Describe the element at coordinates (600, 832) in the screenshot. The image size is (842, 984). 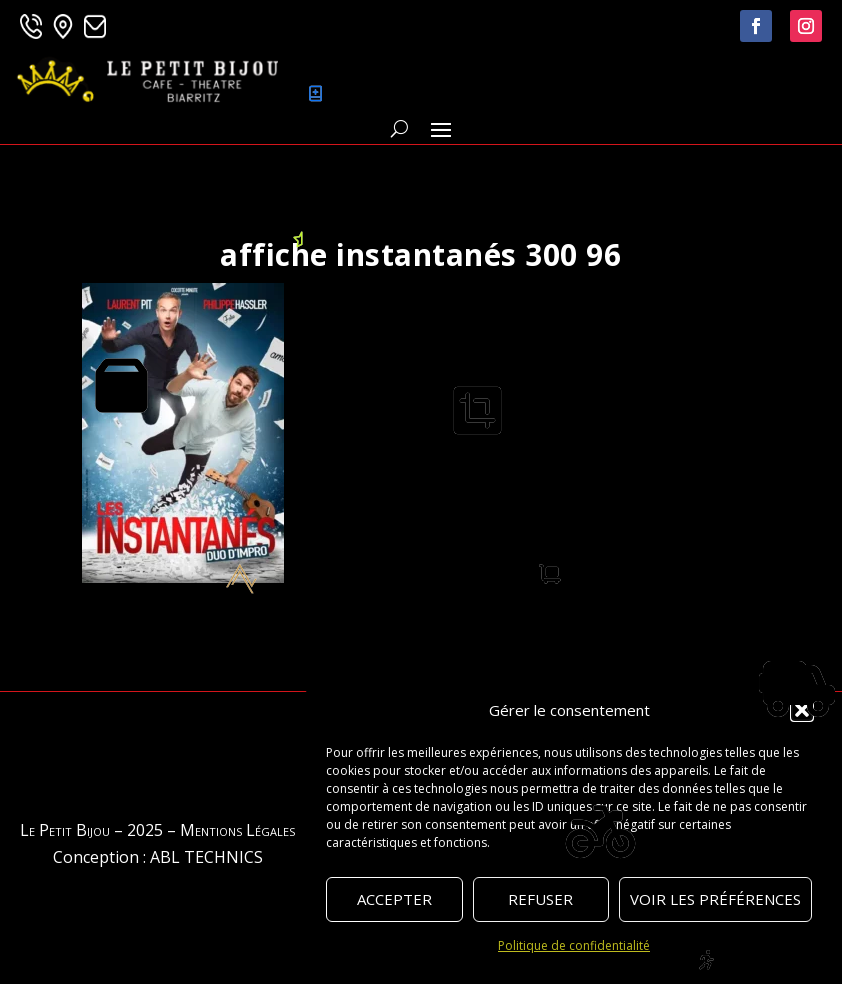
I see `select motorcycle as vehicle type` at that location.